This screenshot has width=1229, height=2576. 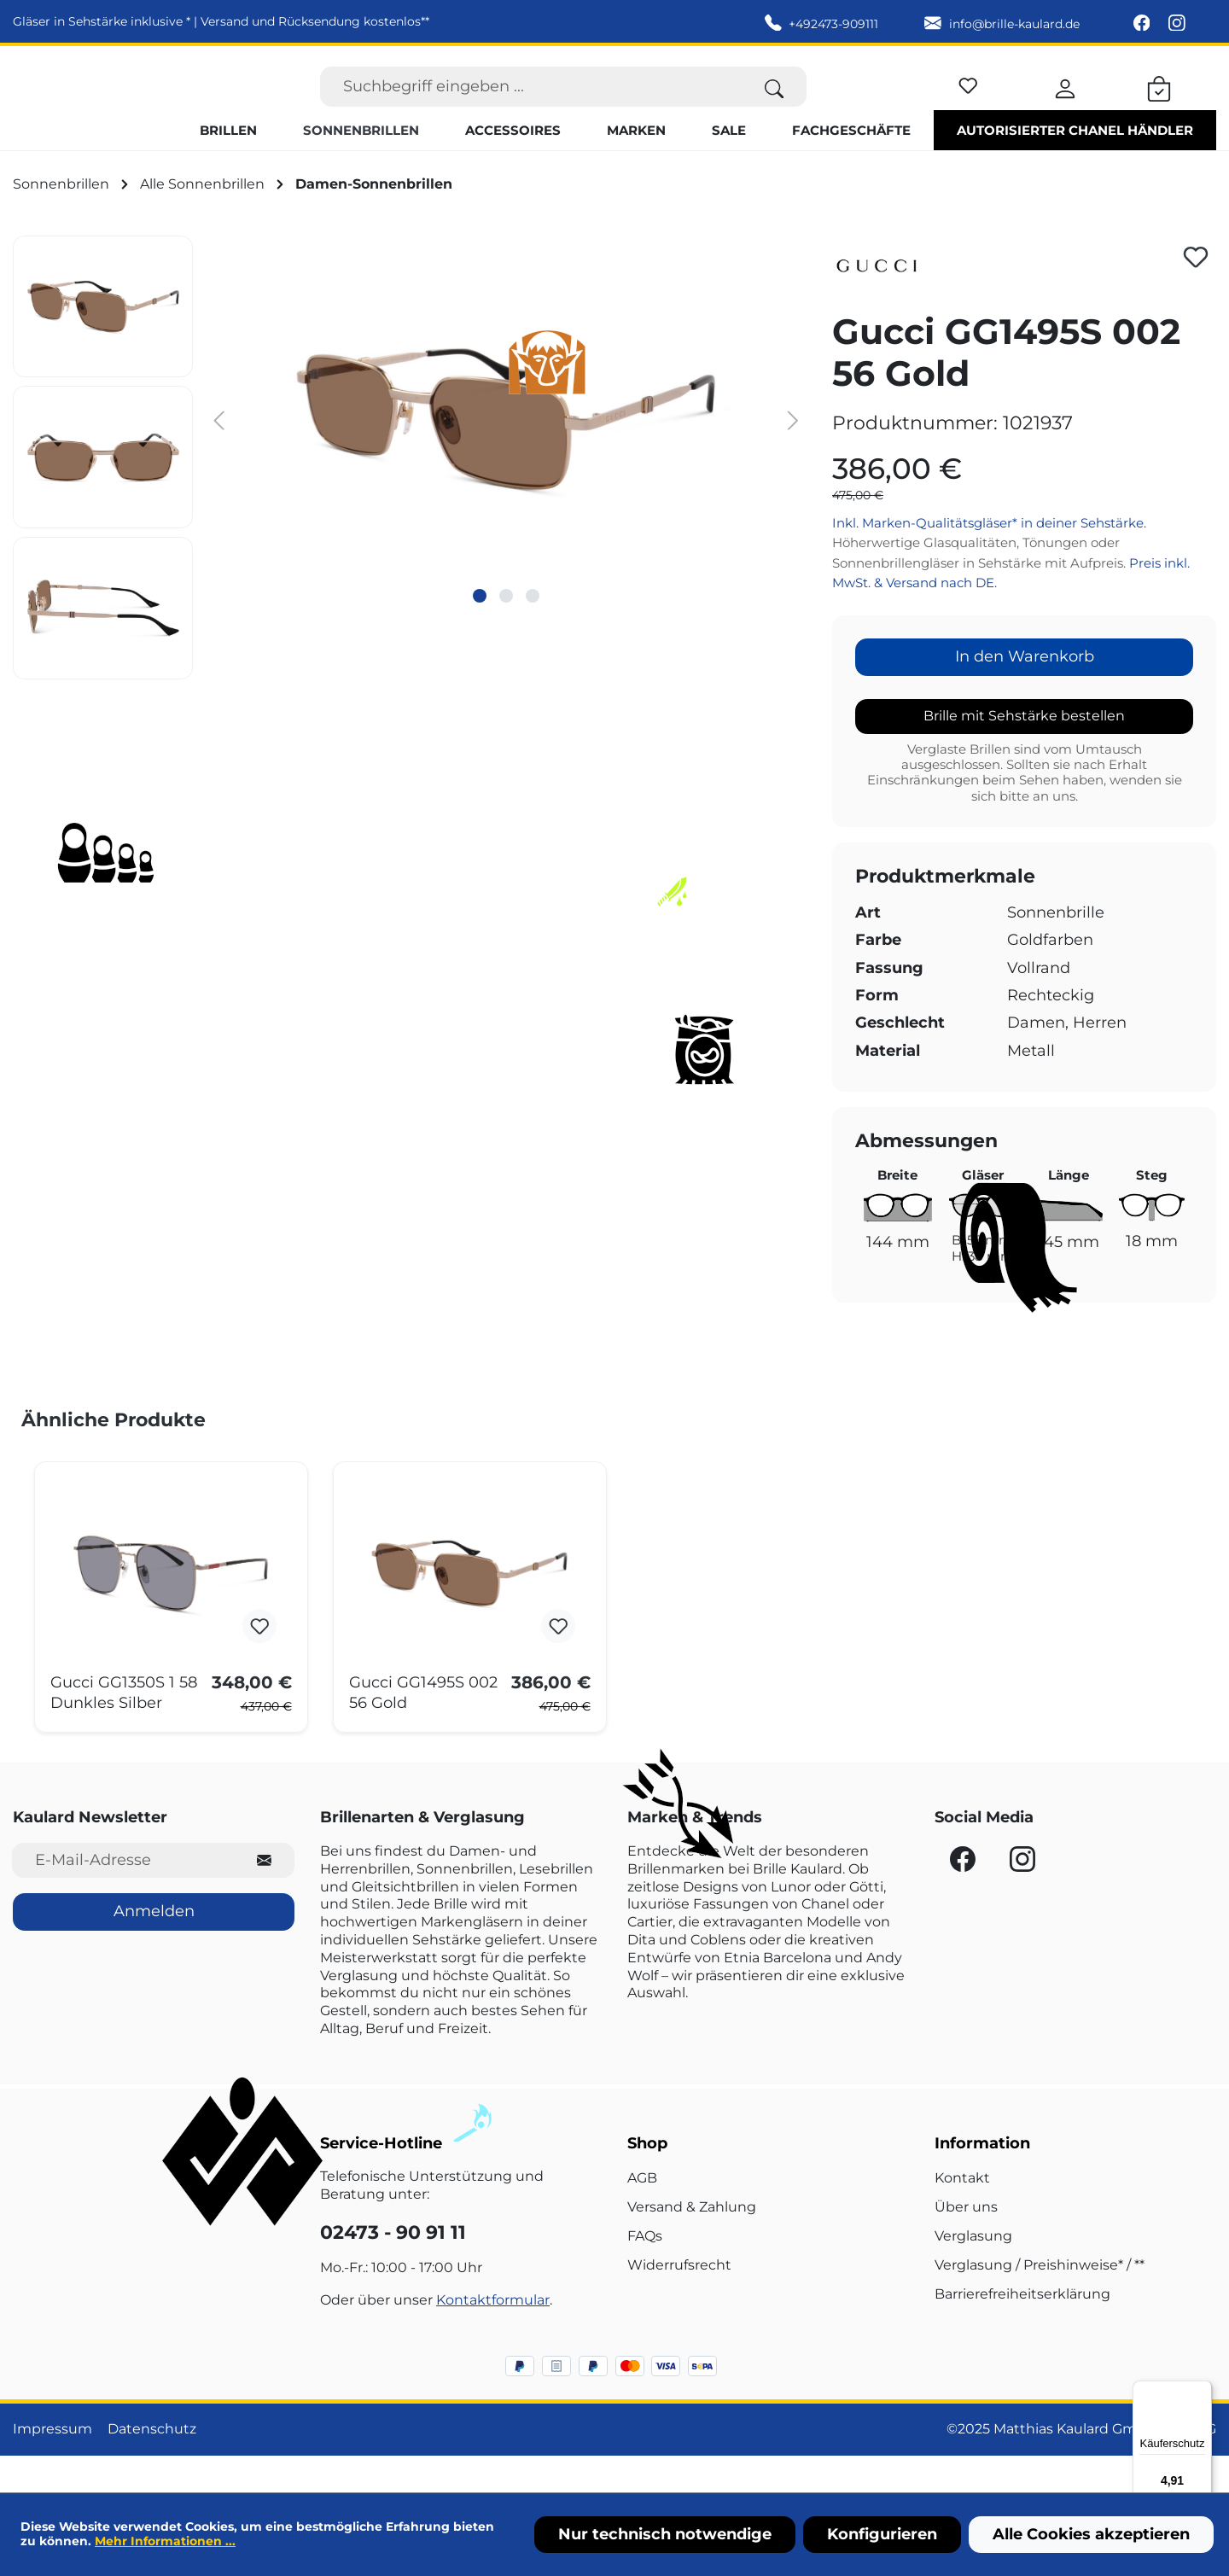 I want to click on snack or food item in a game inventory, so click(x=704, y=1049).